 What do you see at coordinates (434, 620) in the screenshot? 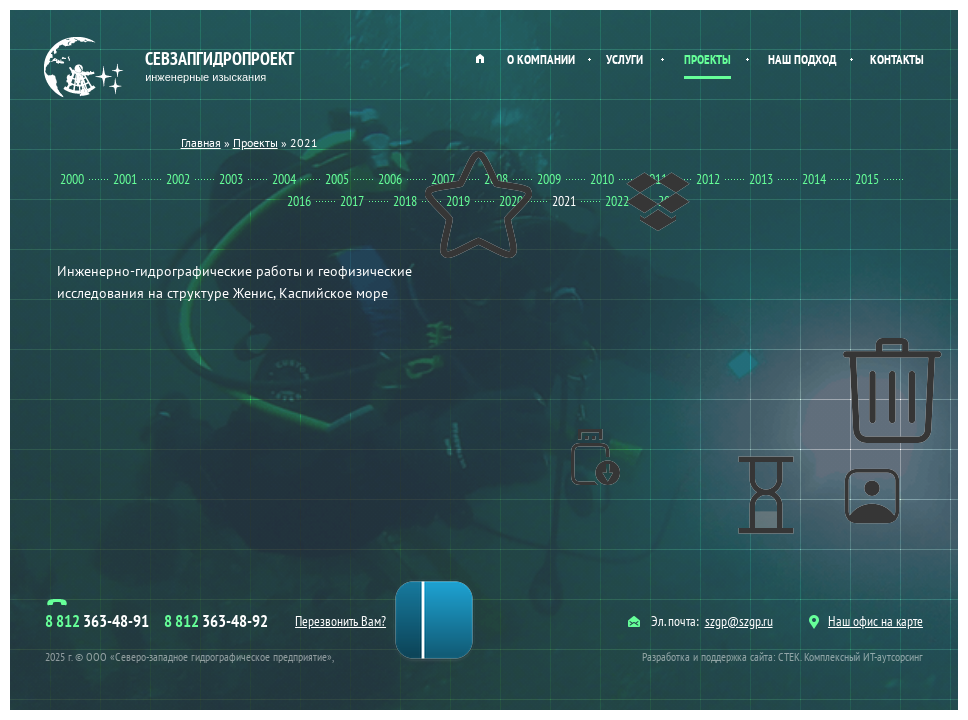
I see `open shotcut video editor` at bounding box center [434, 620].